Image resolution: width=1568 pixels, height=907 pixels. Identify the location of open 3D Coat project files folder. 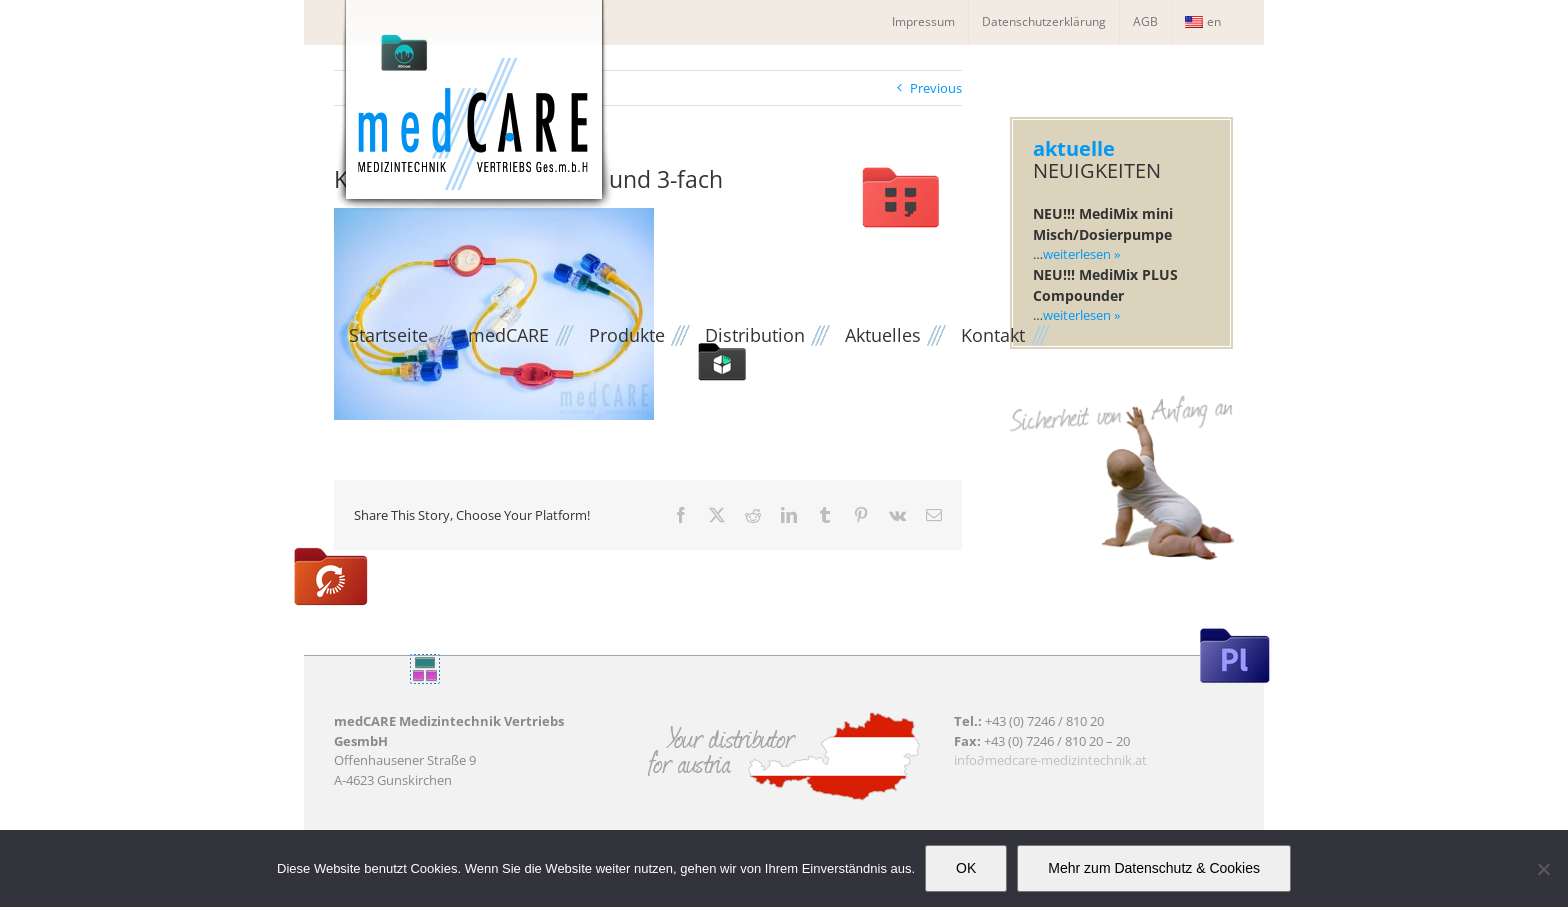
(404, 54).